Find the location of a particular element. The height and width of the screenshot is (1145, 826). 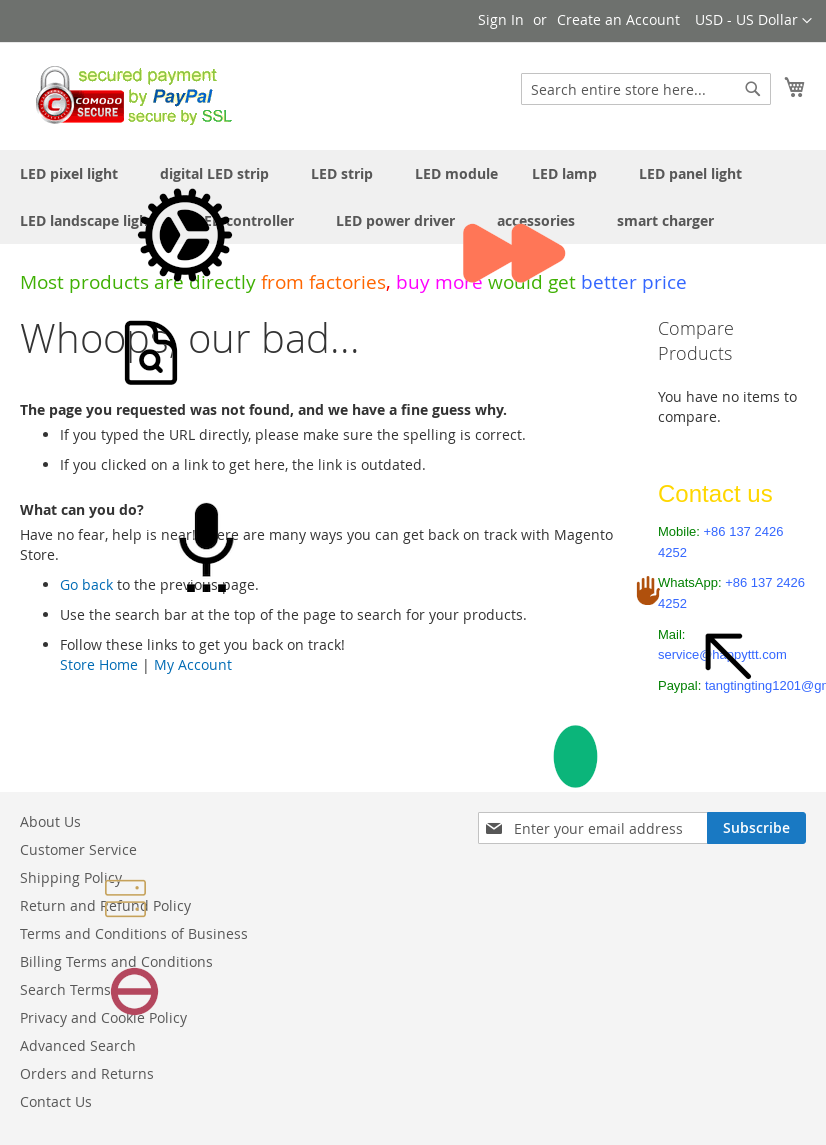

access settings or preferences is located at coordinates (185, 235).